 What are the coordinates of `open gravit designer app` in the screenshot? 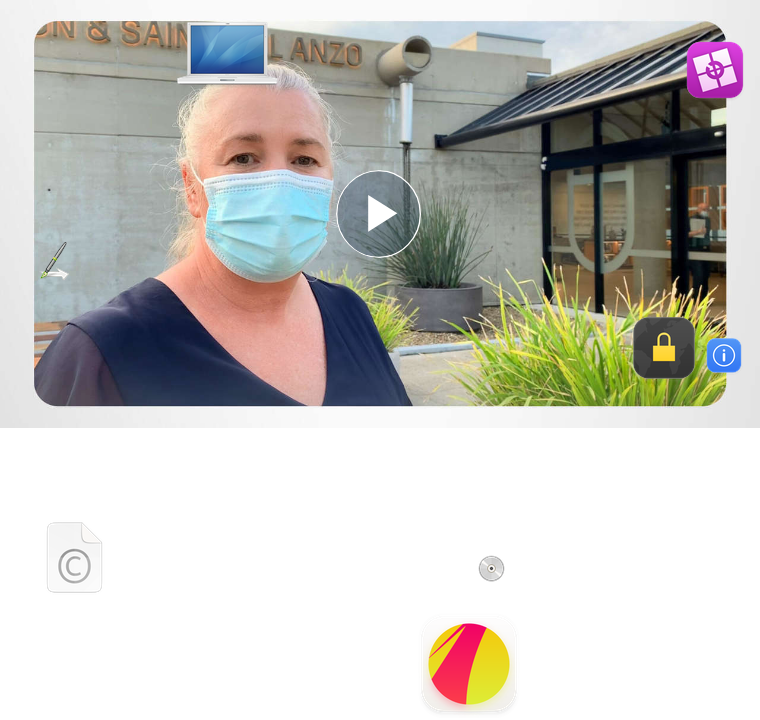 It's located at (469, 664).